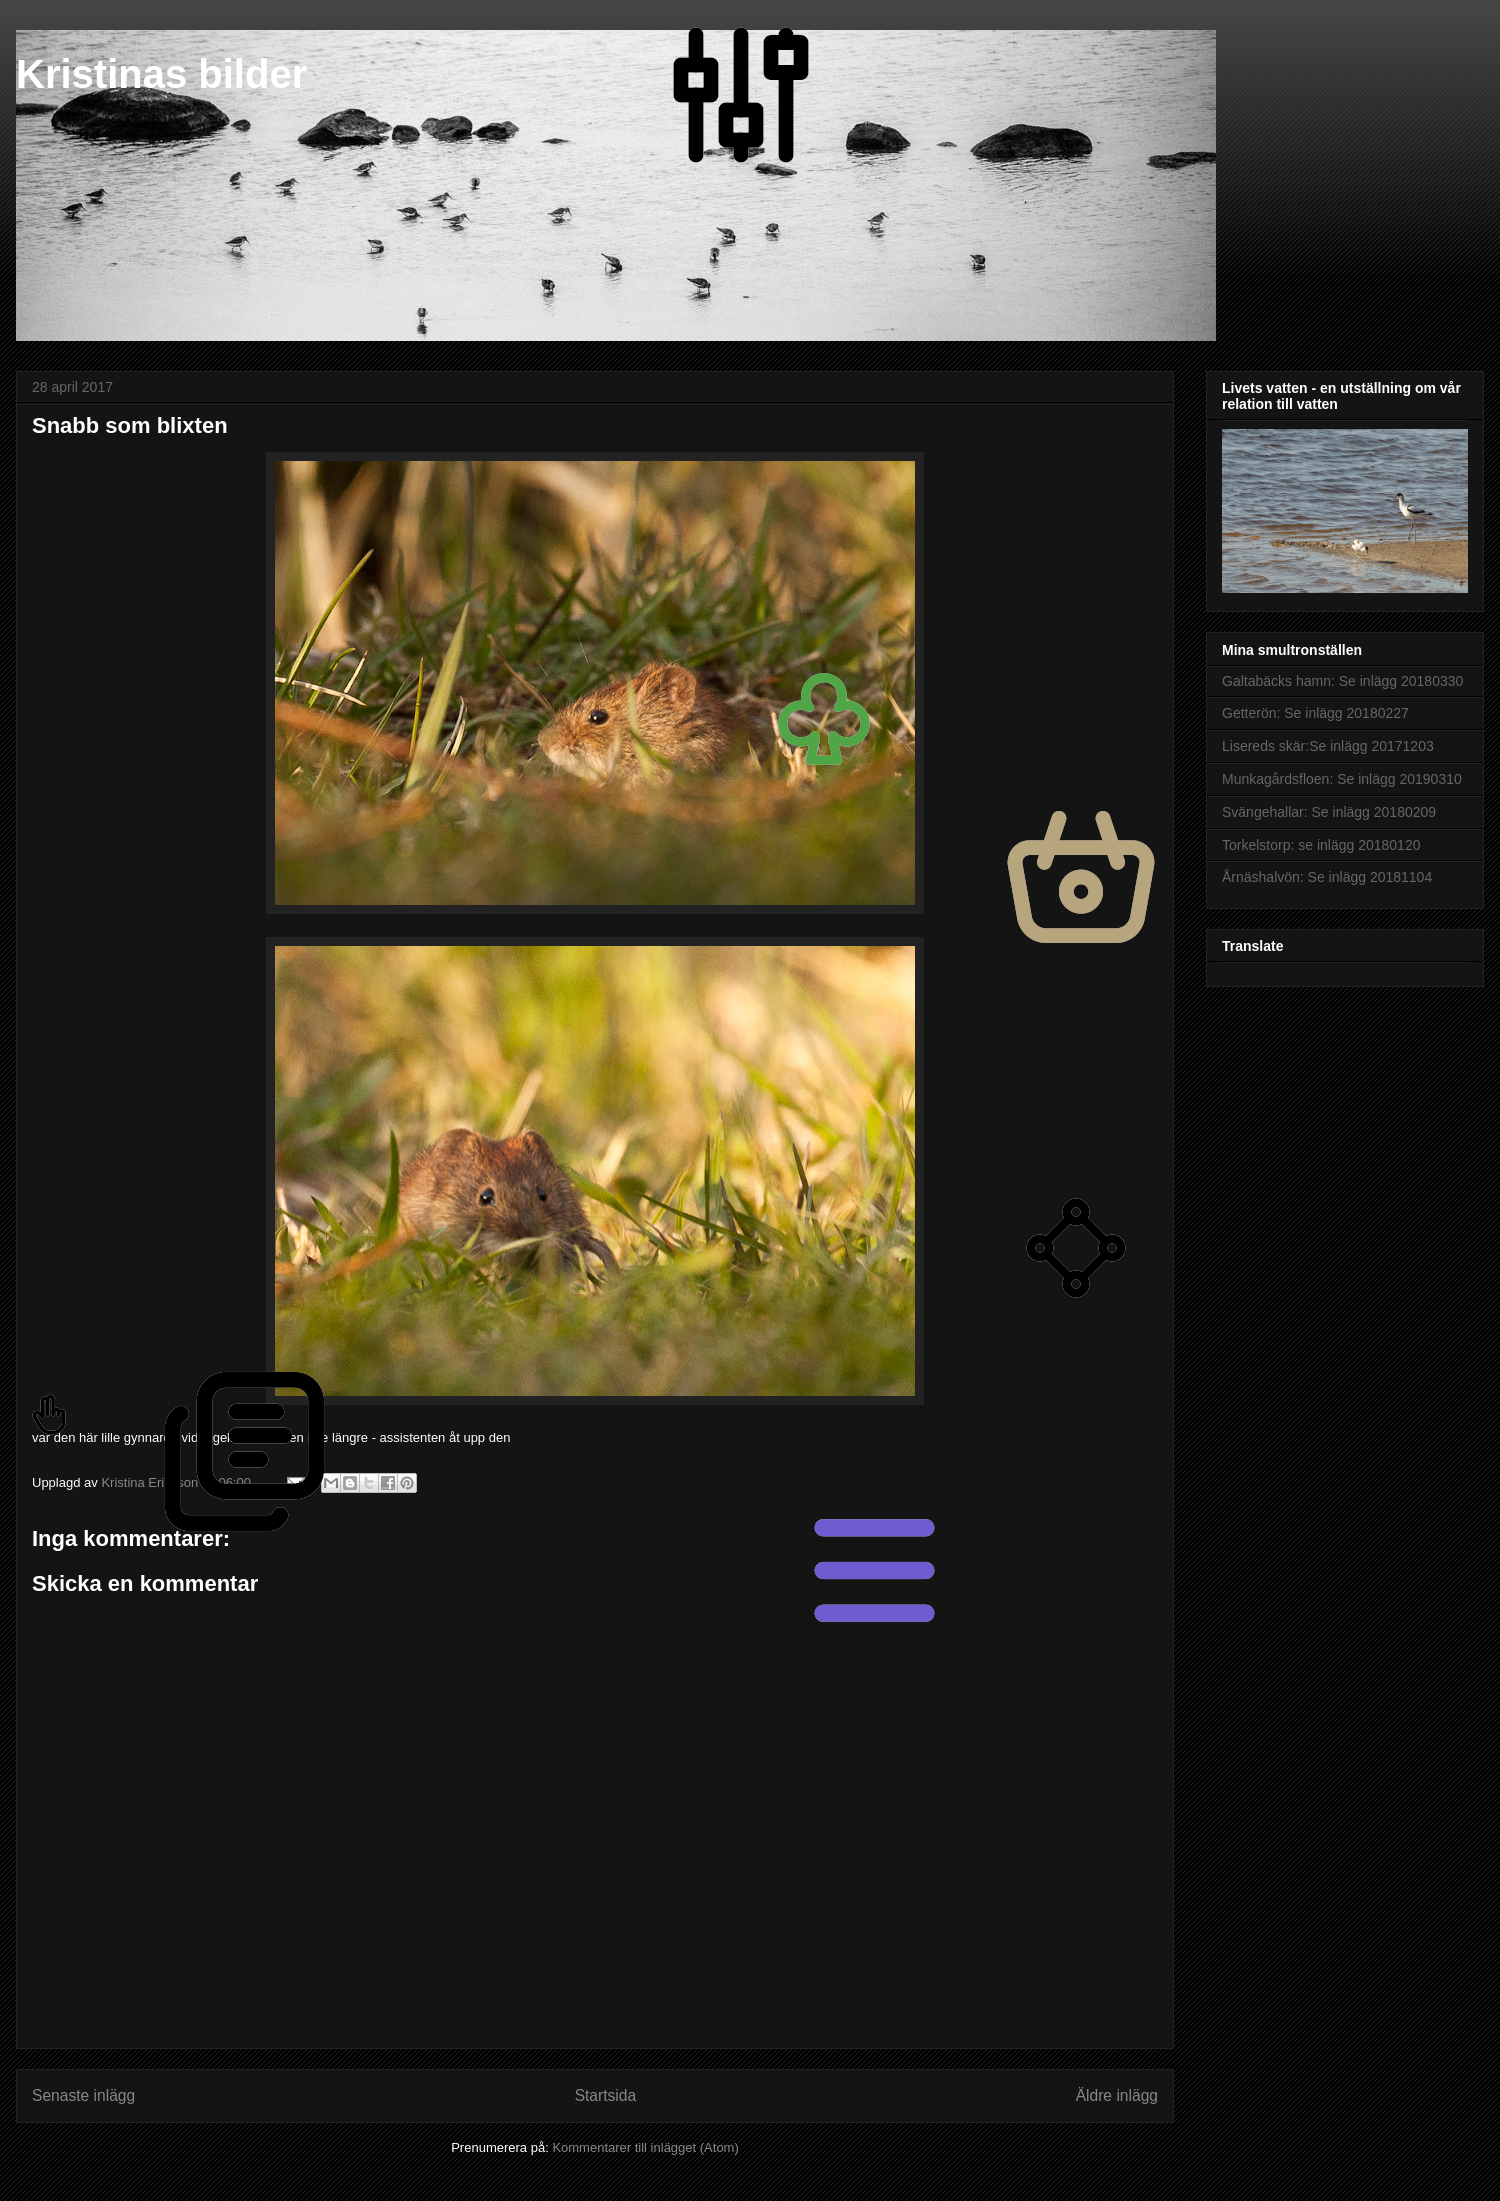 Image resolution: width=1500 pixels, height=2201 pixels. I want to click on two-finger gesture control, so click(49, 1414).